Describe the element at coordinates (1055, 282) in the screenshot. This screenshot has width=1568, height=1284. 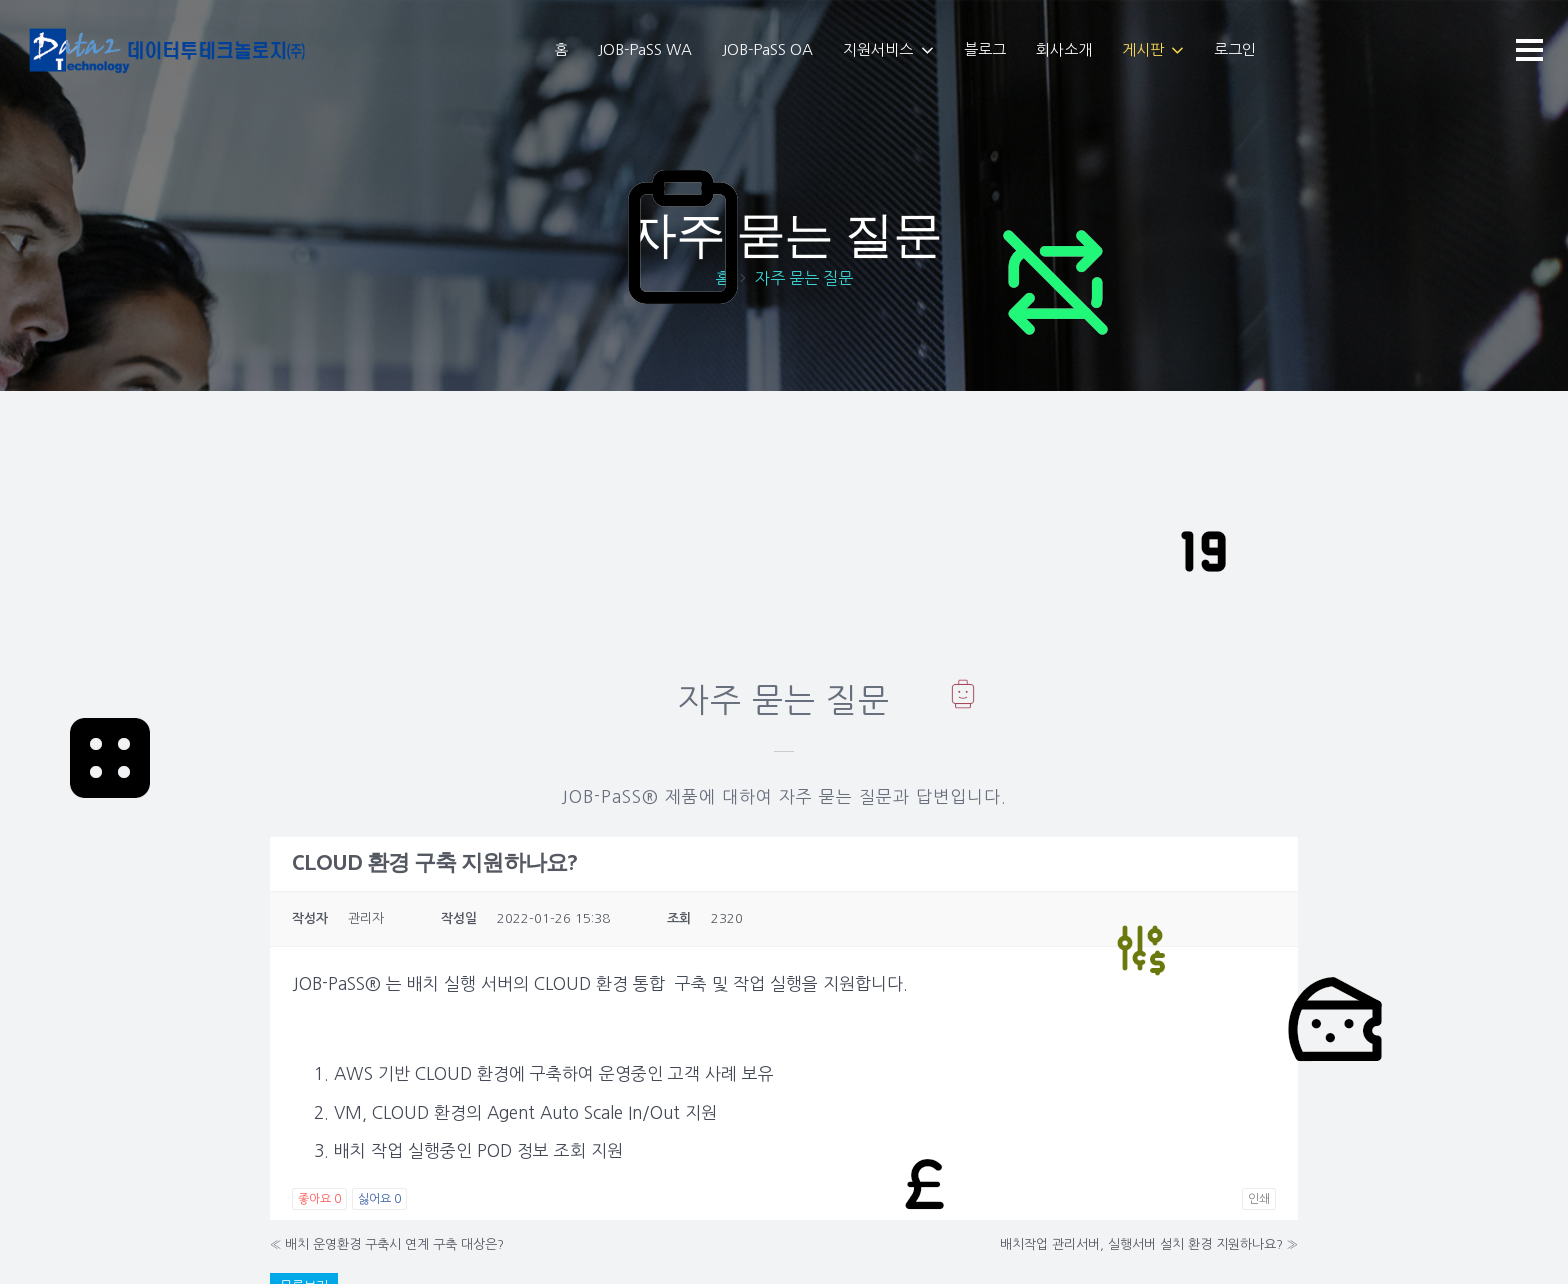
I see `repeat mode is disabled` at that location.